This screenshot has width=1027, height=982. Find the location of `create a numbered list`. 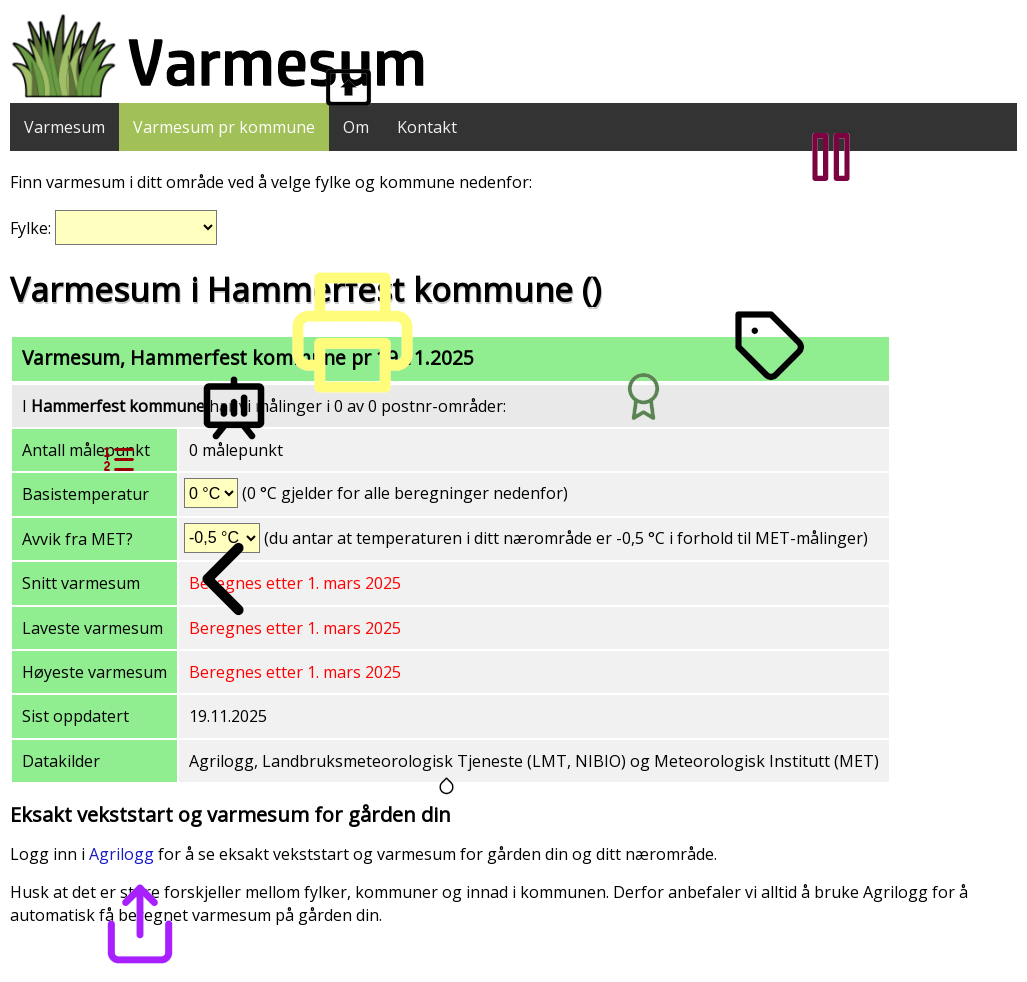

create a numbered list is located at coordinates (120, 459).